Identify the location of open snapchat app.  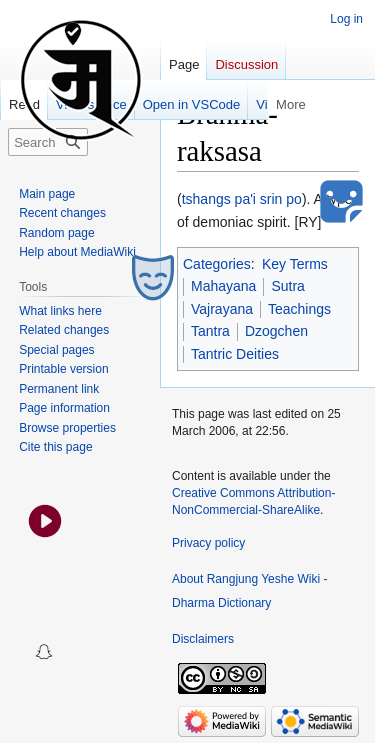
(44, 652).